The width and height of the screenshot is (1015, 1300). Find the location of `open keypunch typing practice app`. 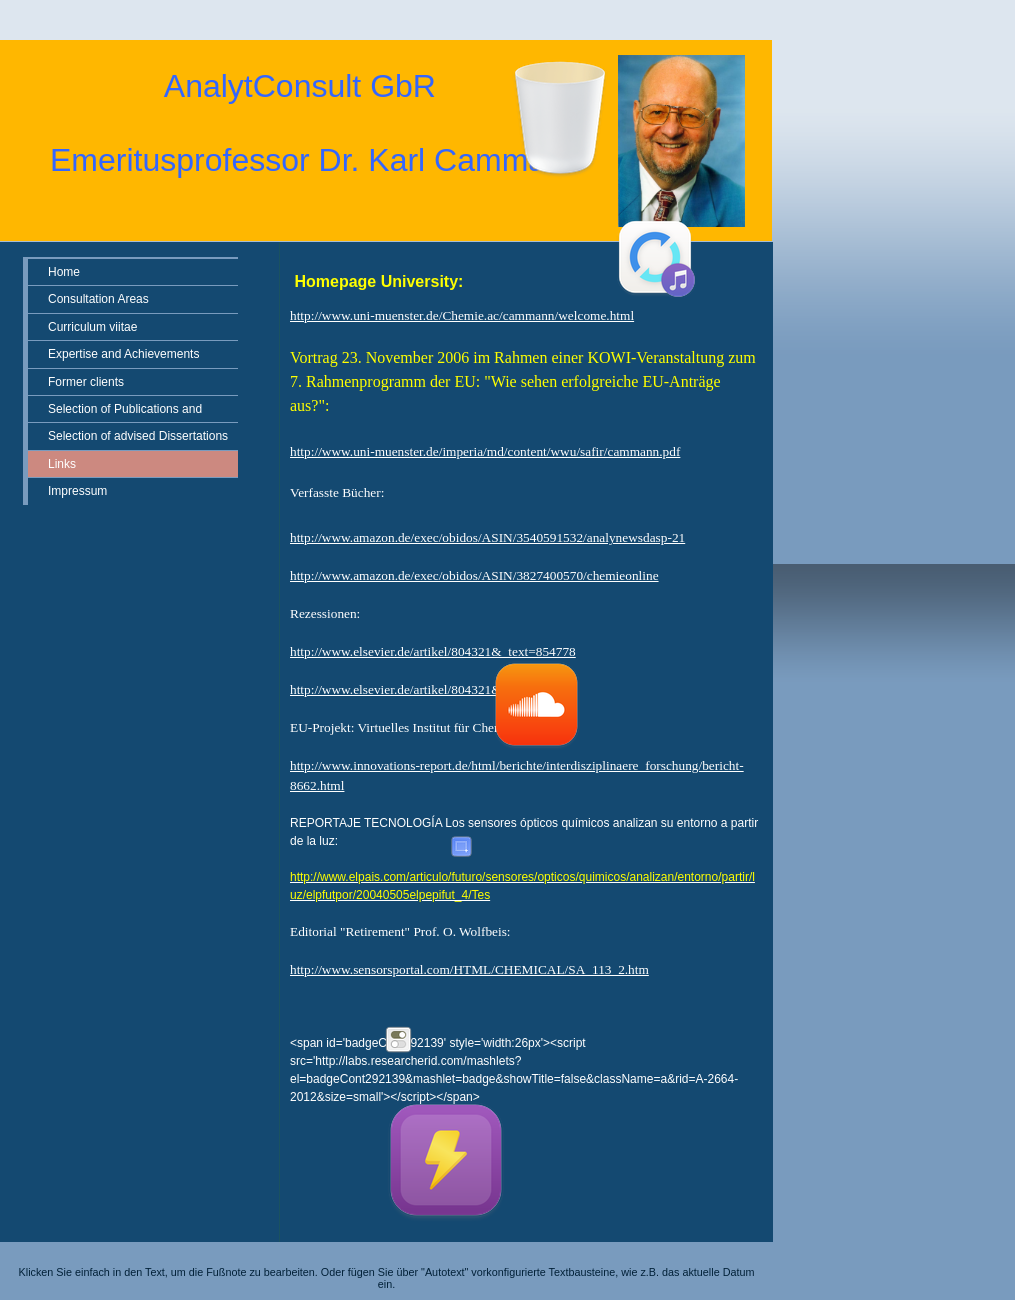

open keypunch typing practice app is located at coordinates (446, 1160).